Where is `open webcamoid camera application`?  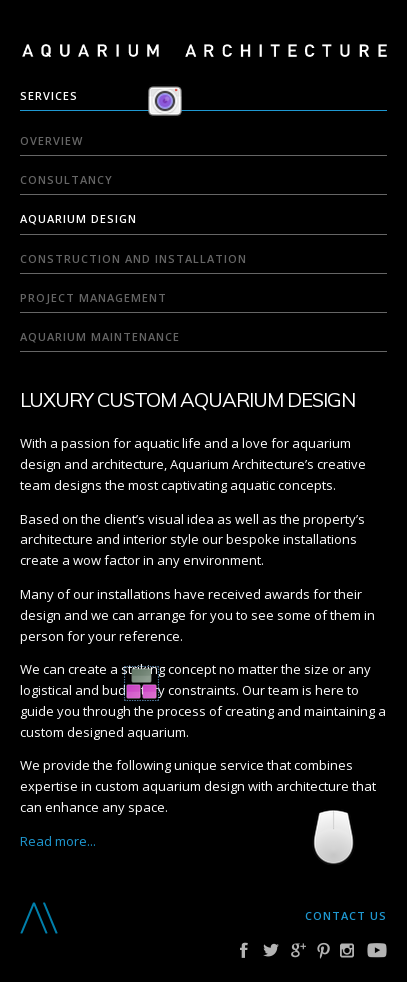
open webcamoid camera application is located at coordinates (165, 101).